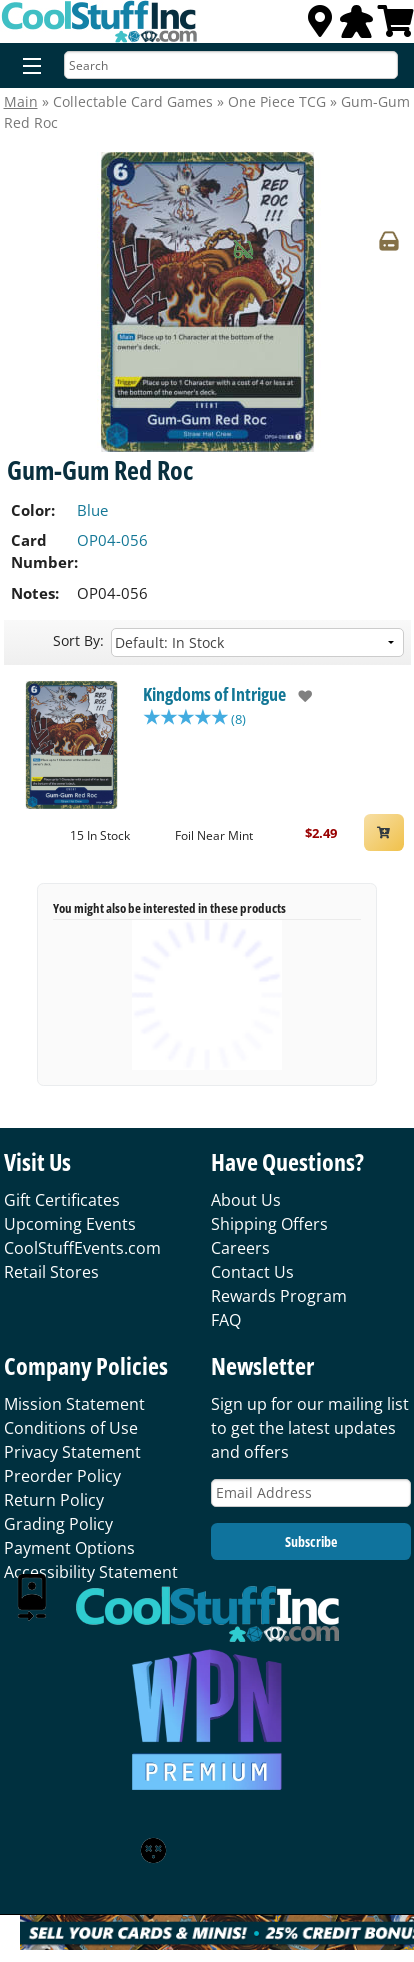 This screenshot has width=414, height=1962. Describe the element at coordinates (153, 1850) in the screenshot. I see `indicates an error or failed action` at that location.